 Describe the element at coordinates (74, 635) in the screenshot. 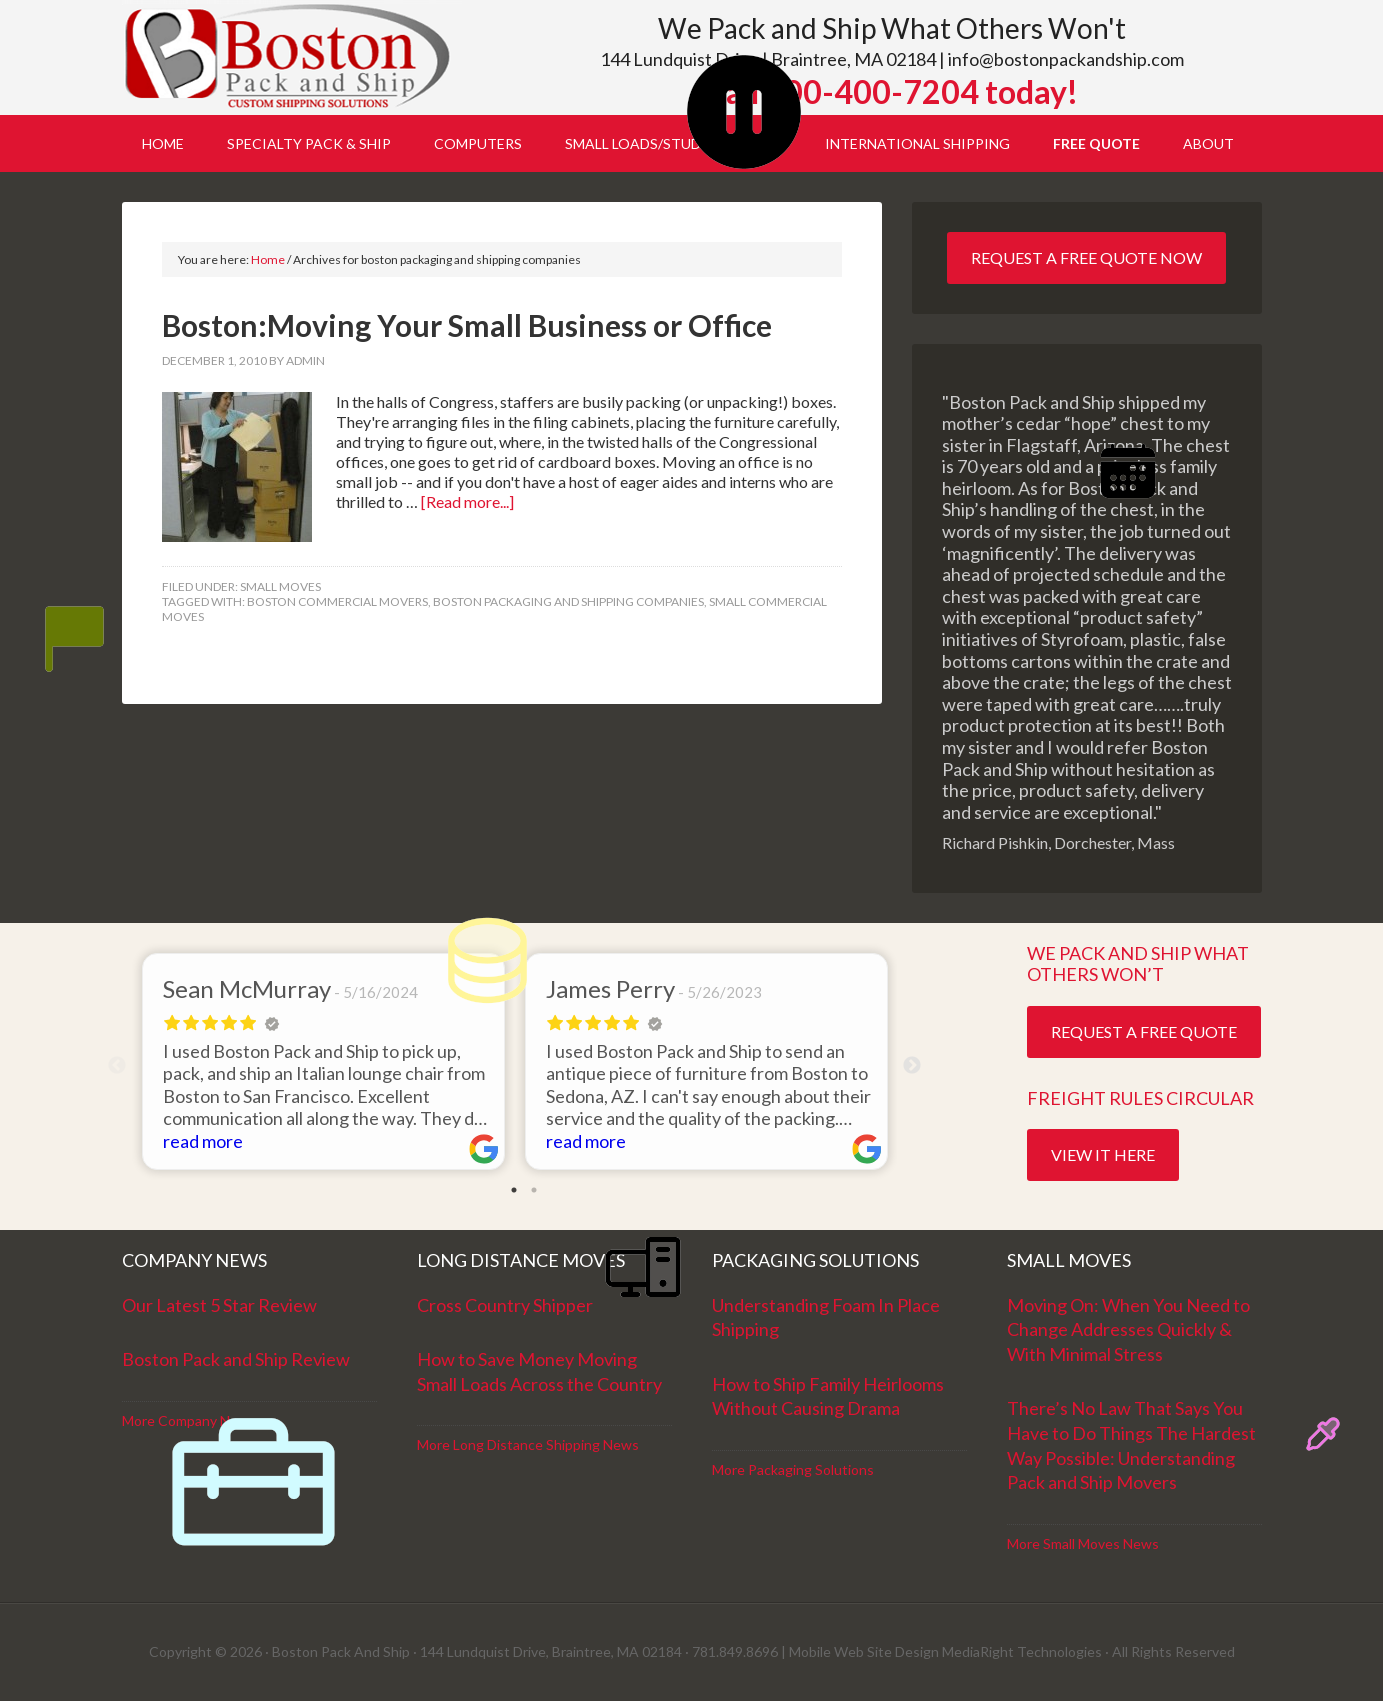

I see `flag an item for review or attention` at that location.